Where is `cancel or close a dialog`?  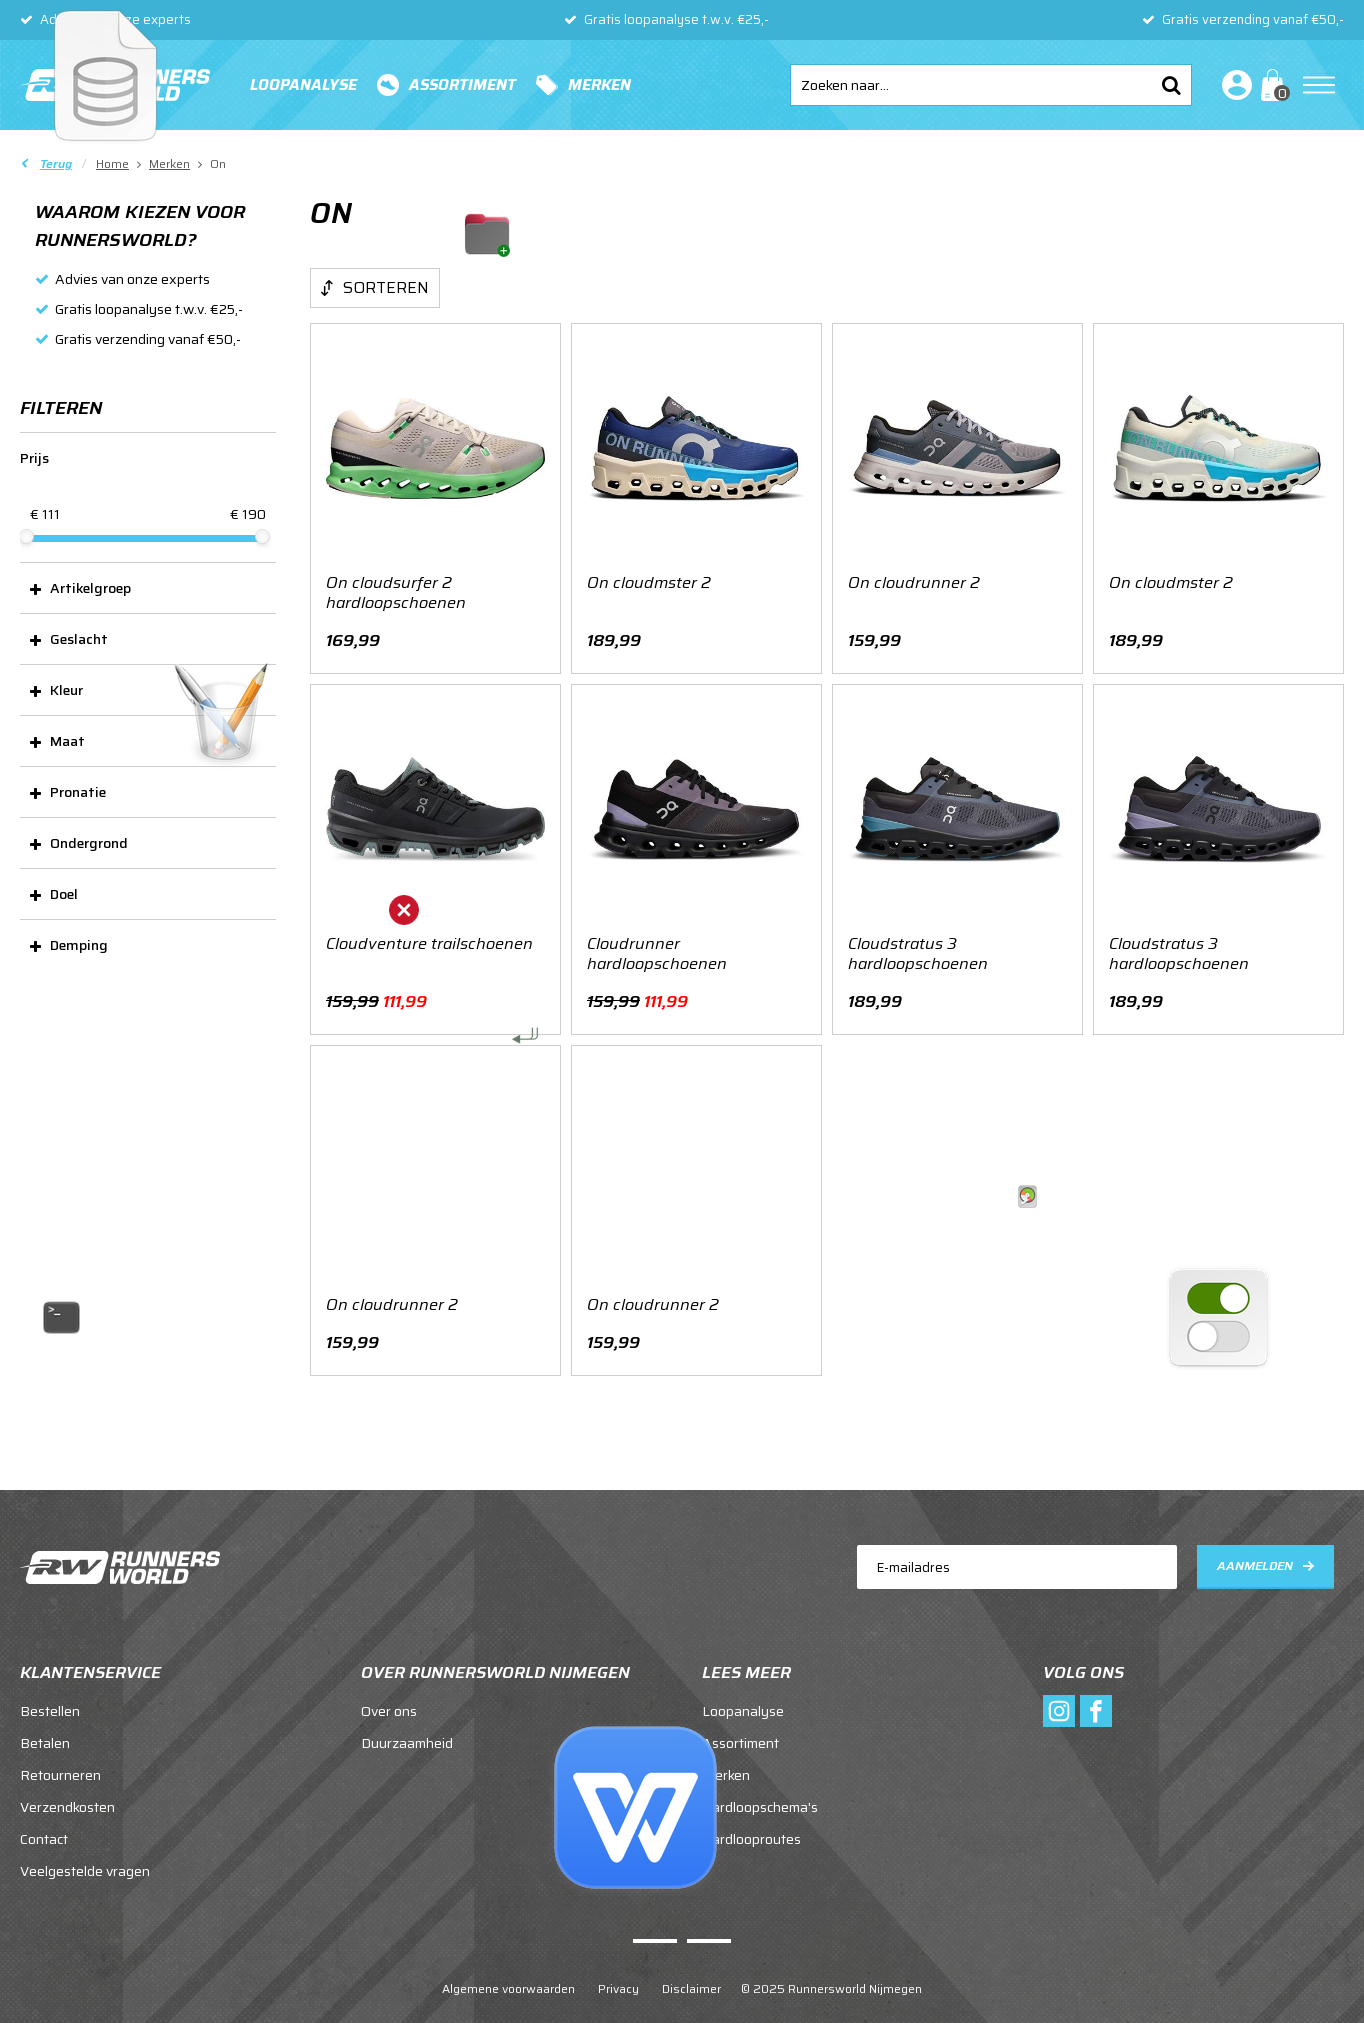
cancel or close a dialog is located at coordinates (404, 910).